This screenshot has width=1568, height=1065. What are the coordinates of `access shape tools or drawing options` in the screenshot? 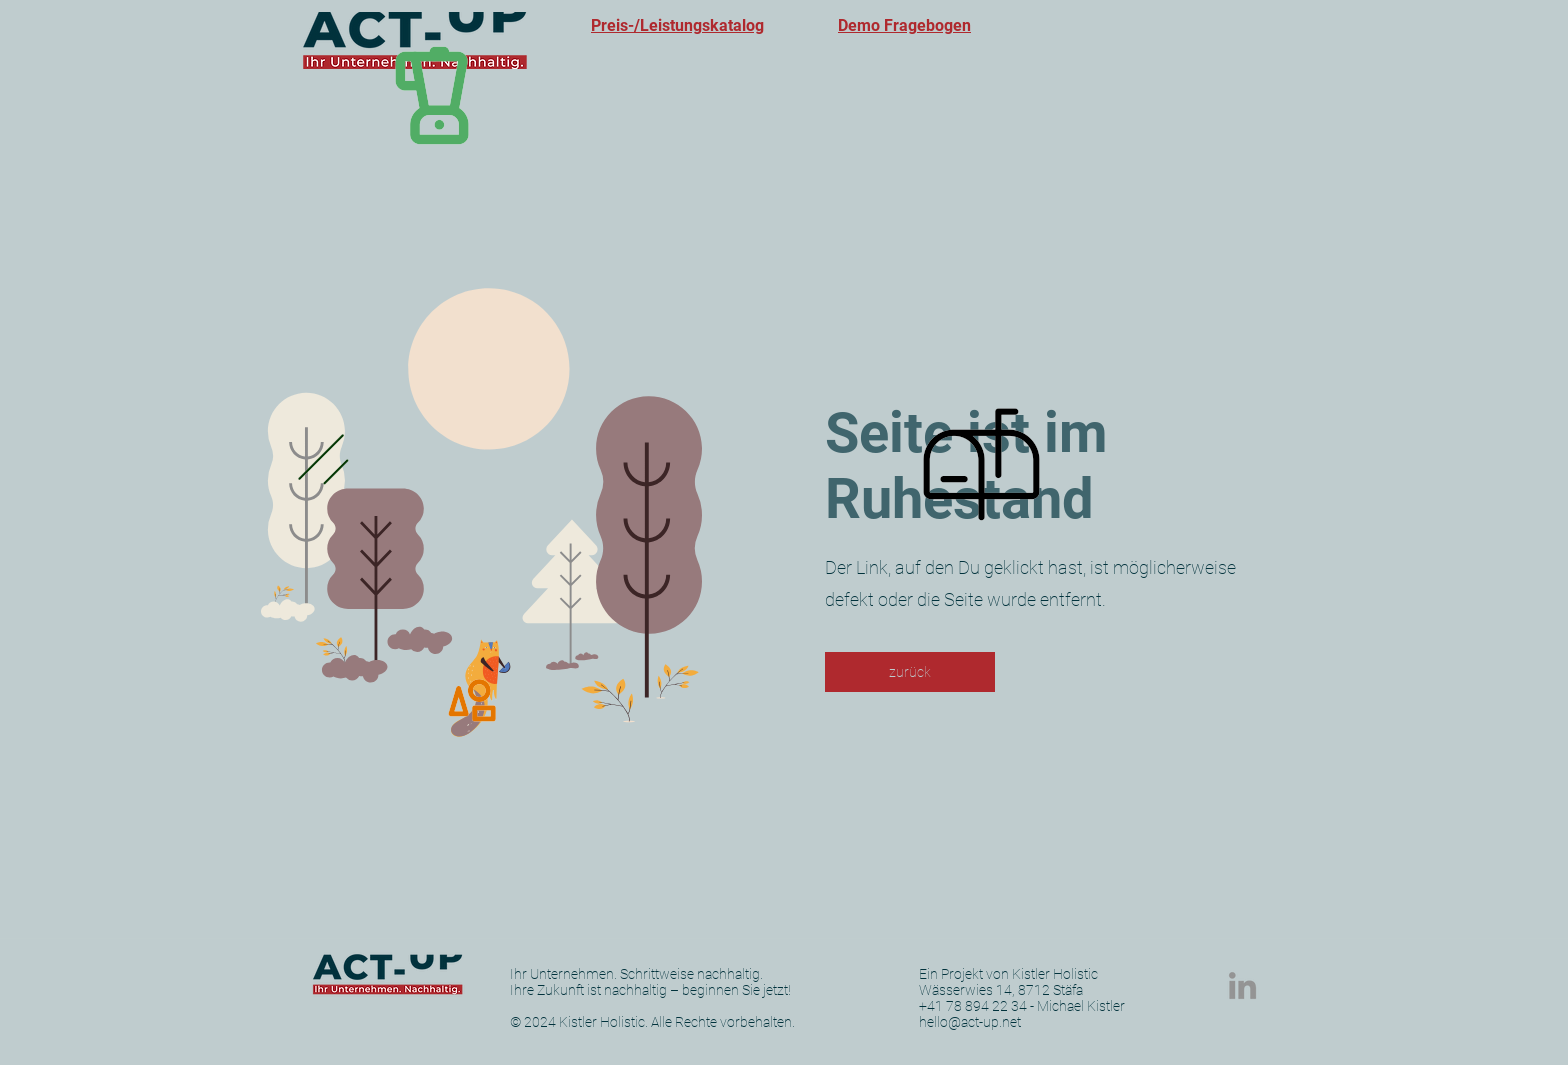 It's located at (473, 702).